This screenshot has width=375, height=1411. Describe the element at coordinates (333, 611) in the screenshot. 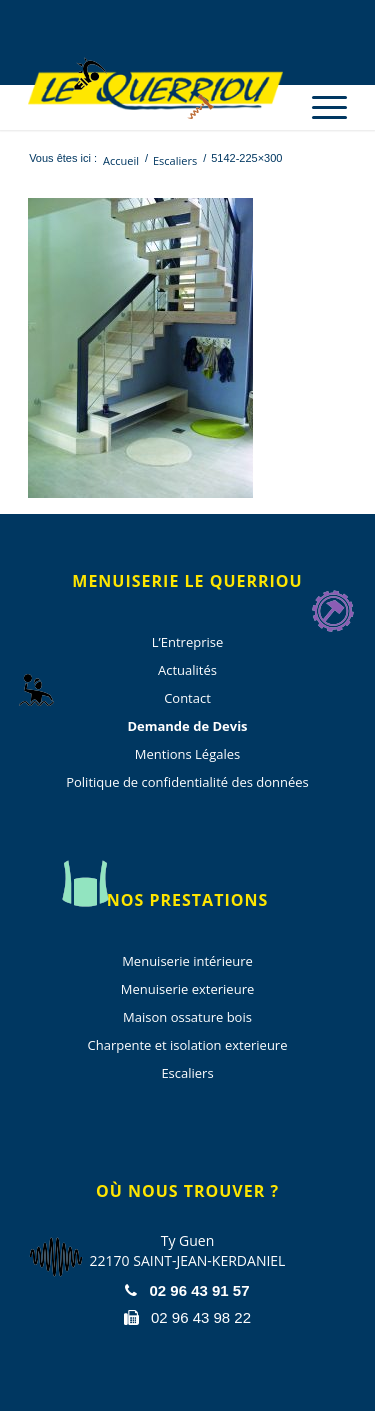

I see `access crafting or workshop settings` at that location.